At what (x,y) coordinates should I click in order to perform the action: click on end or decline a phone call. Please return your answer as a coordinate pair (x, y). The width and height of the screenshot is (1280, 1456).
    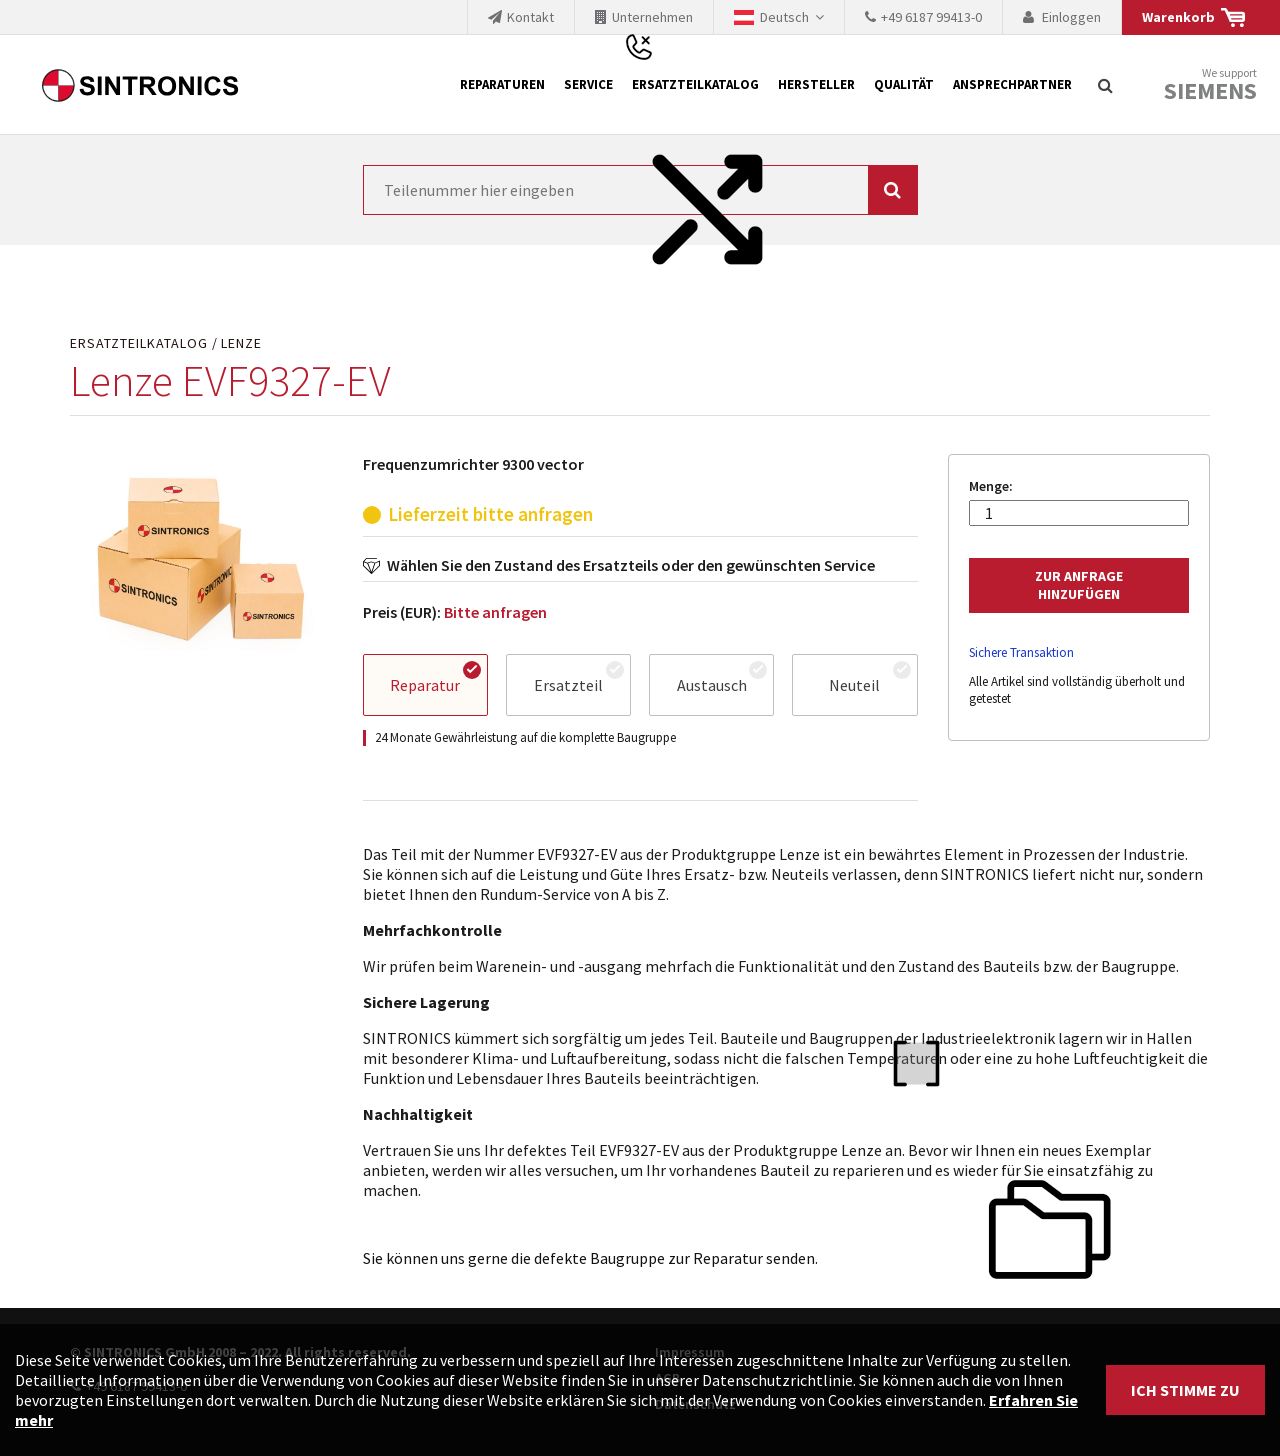
    Looking at the image, I should click on (639, 46).